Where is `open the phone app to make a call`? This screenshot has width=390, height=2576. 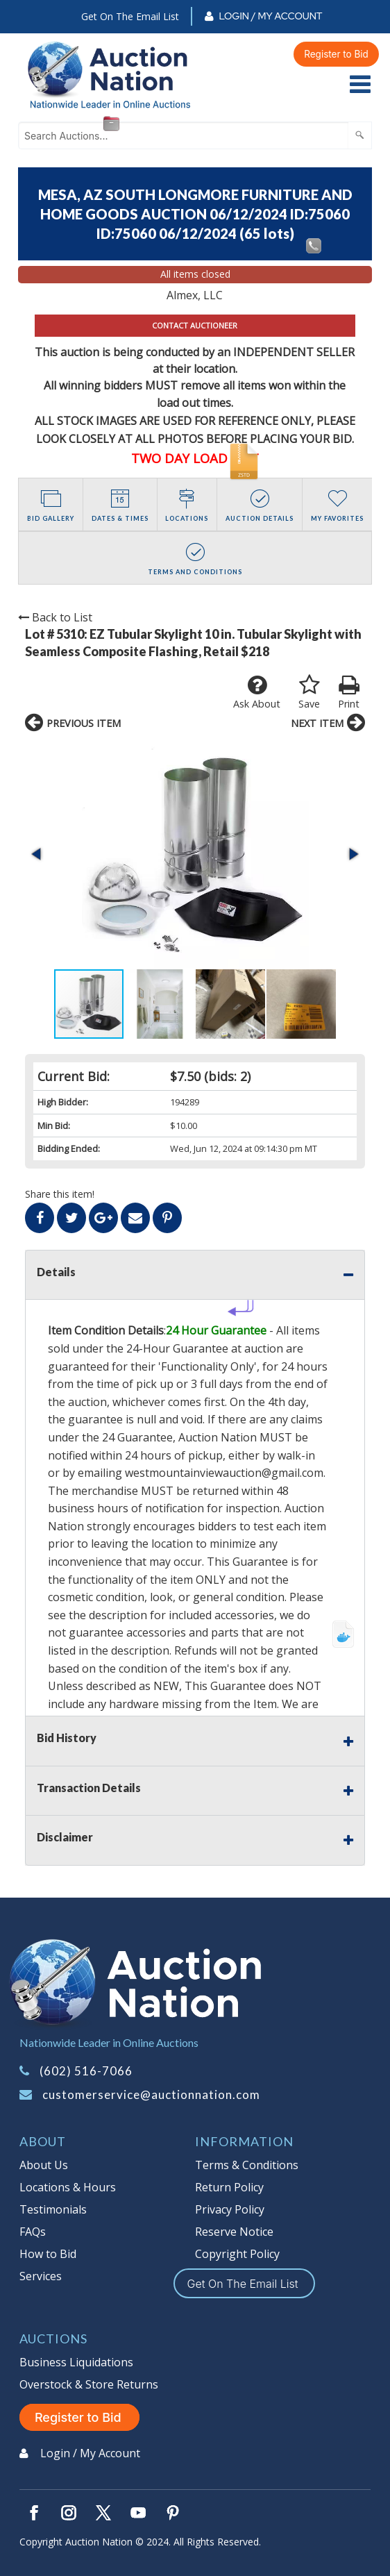 open the phone app to make a call is located at coordinates (314, 246).